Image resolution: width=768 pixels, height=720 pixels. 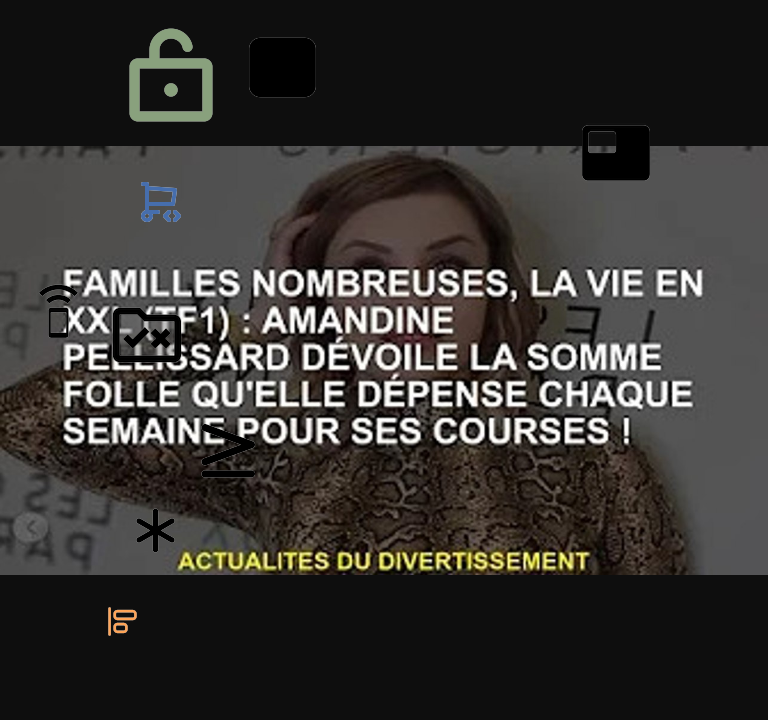 What do you see at coordinates (58, 312) in the screenshot?
I see `enable speakerphone mode during a call` at bounding box center [58, 312].